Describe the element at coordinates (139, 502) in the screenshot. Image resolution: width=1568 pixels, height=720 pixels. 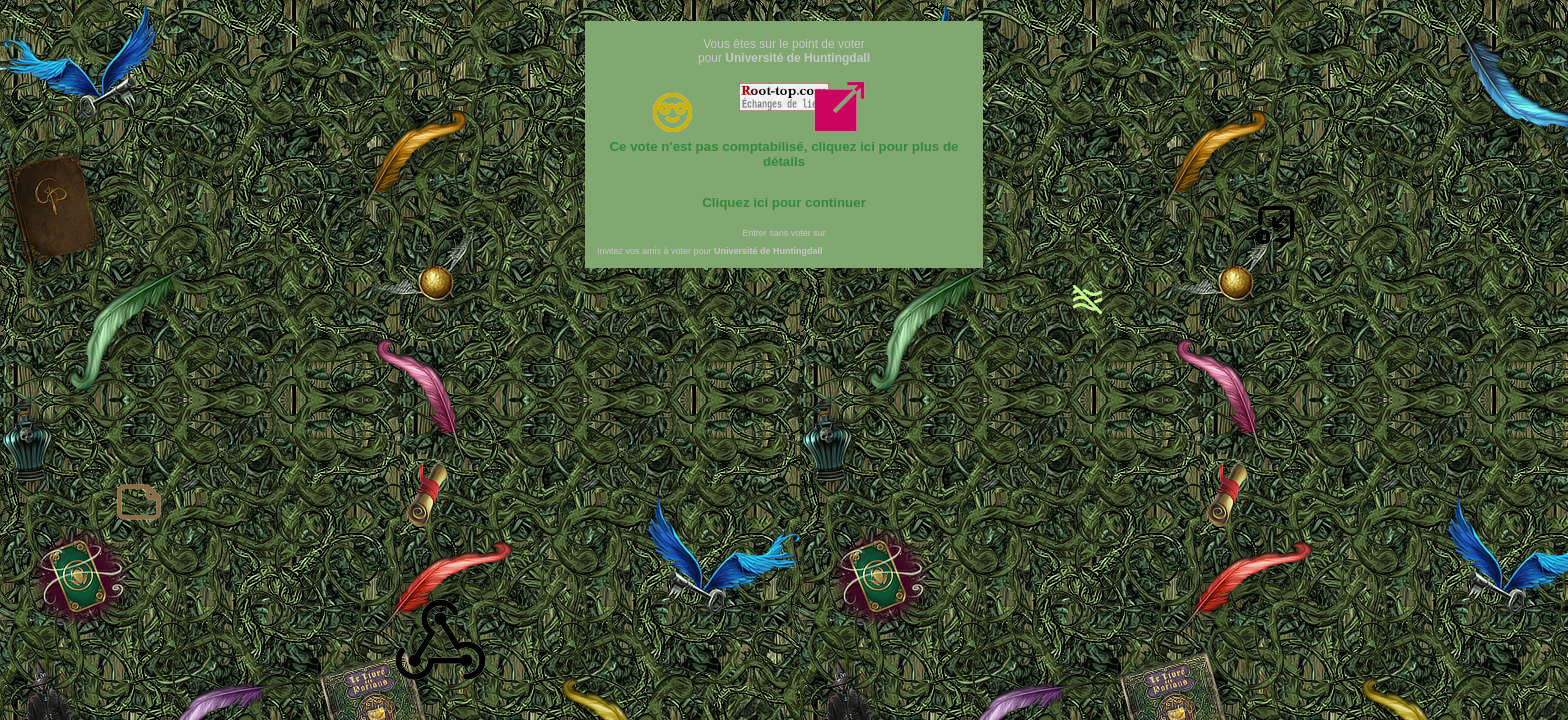
I see `view document in landscape orientation` at that location.